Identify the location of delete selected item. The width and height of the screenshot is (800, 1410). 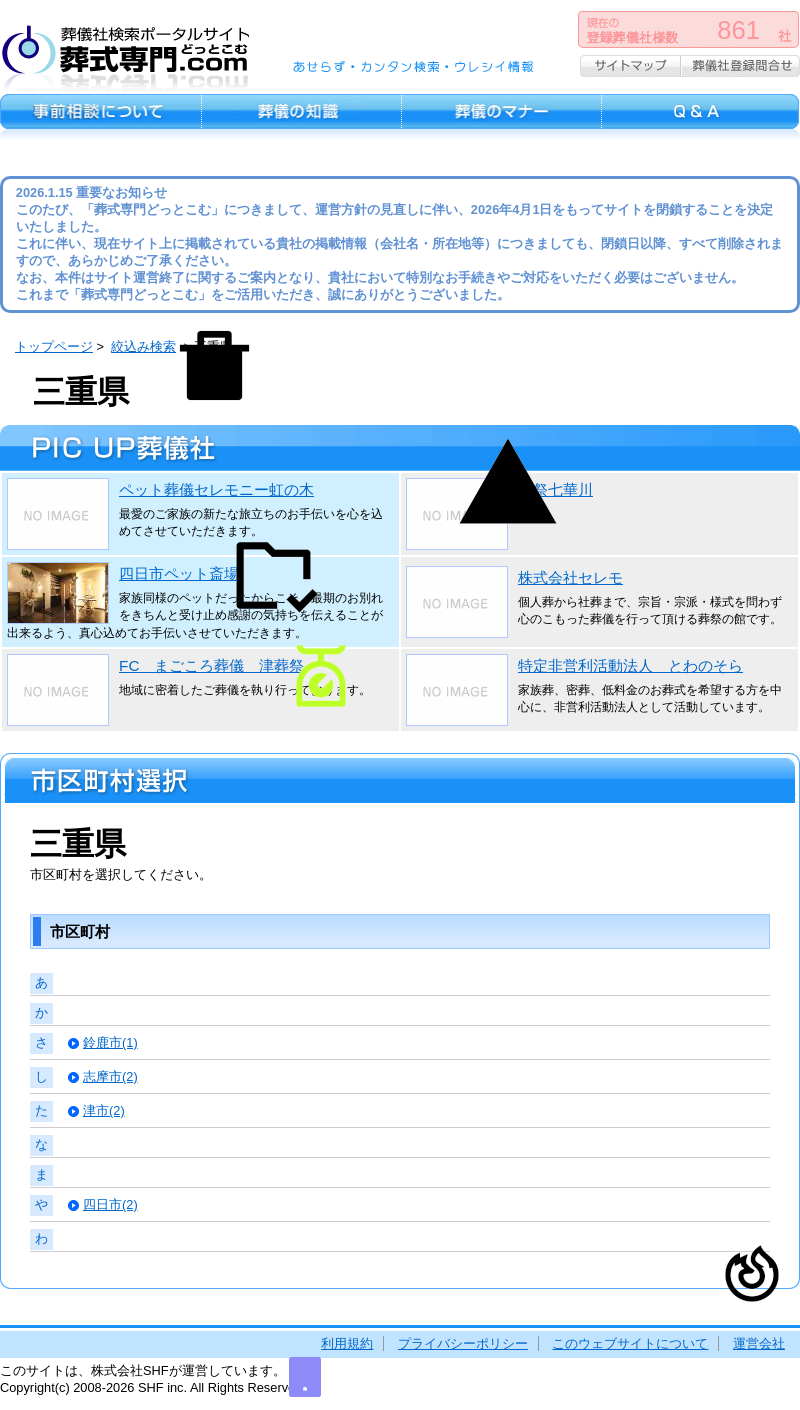
(214, 365).